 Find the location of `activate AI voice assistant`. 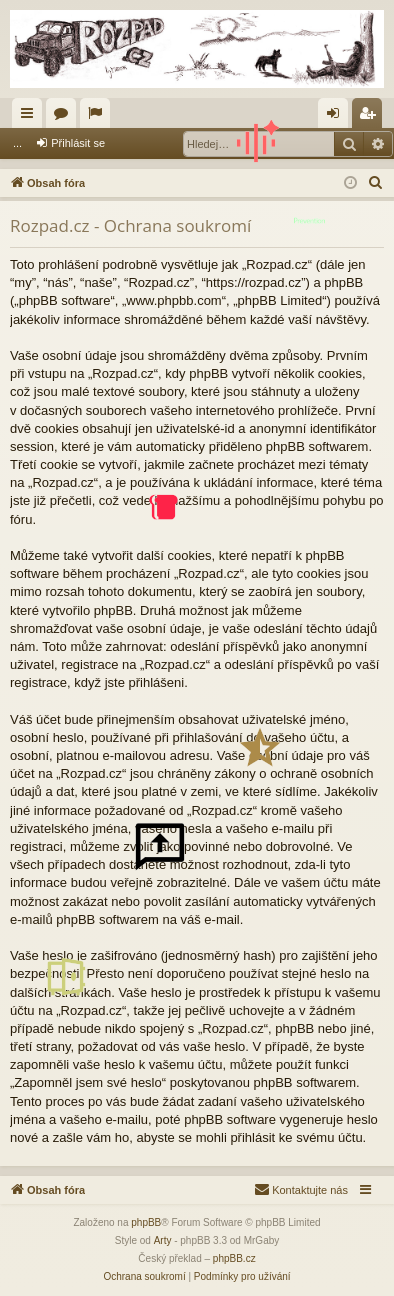

activate AI voice assistant is located at coordinates (256, 143).